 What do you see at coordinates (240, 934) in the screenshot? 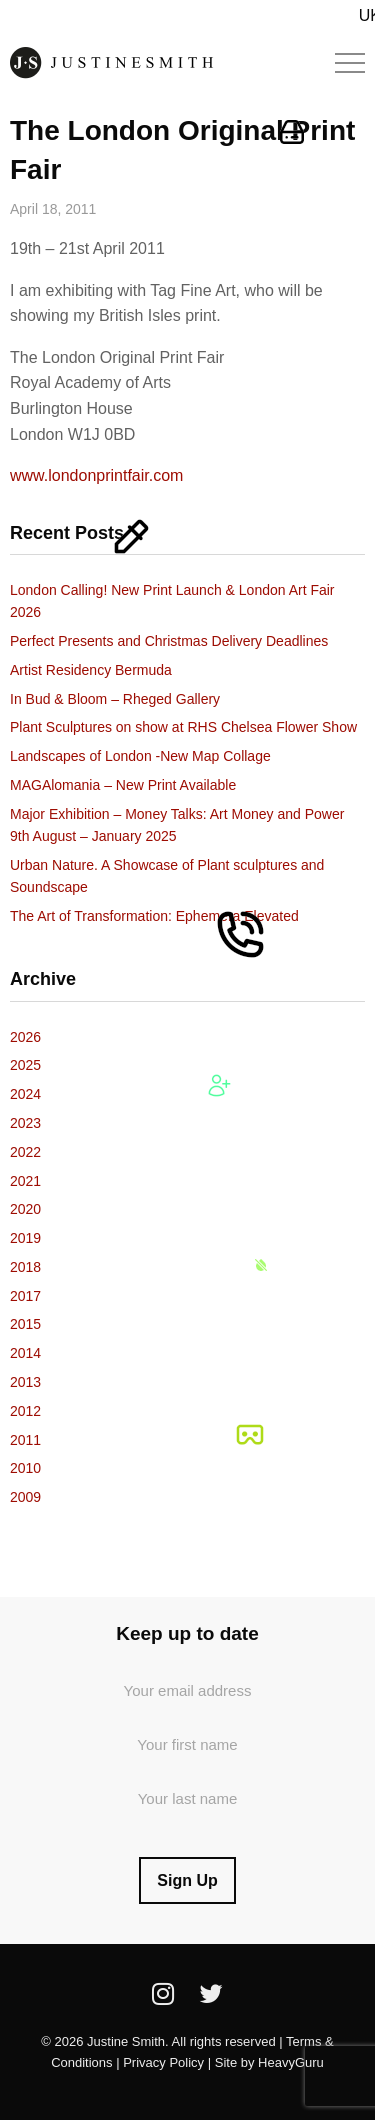
I see `make a phone call` at bounding box center [240, 934].